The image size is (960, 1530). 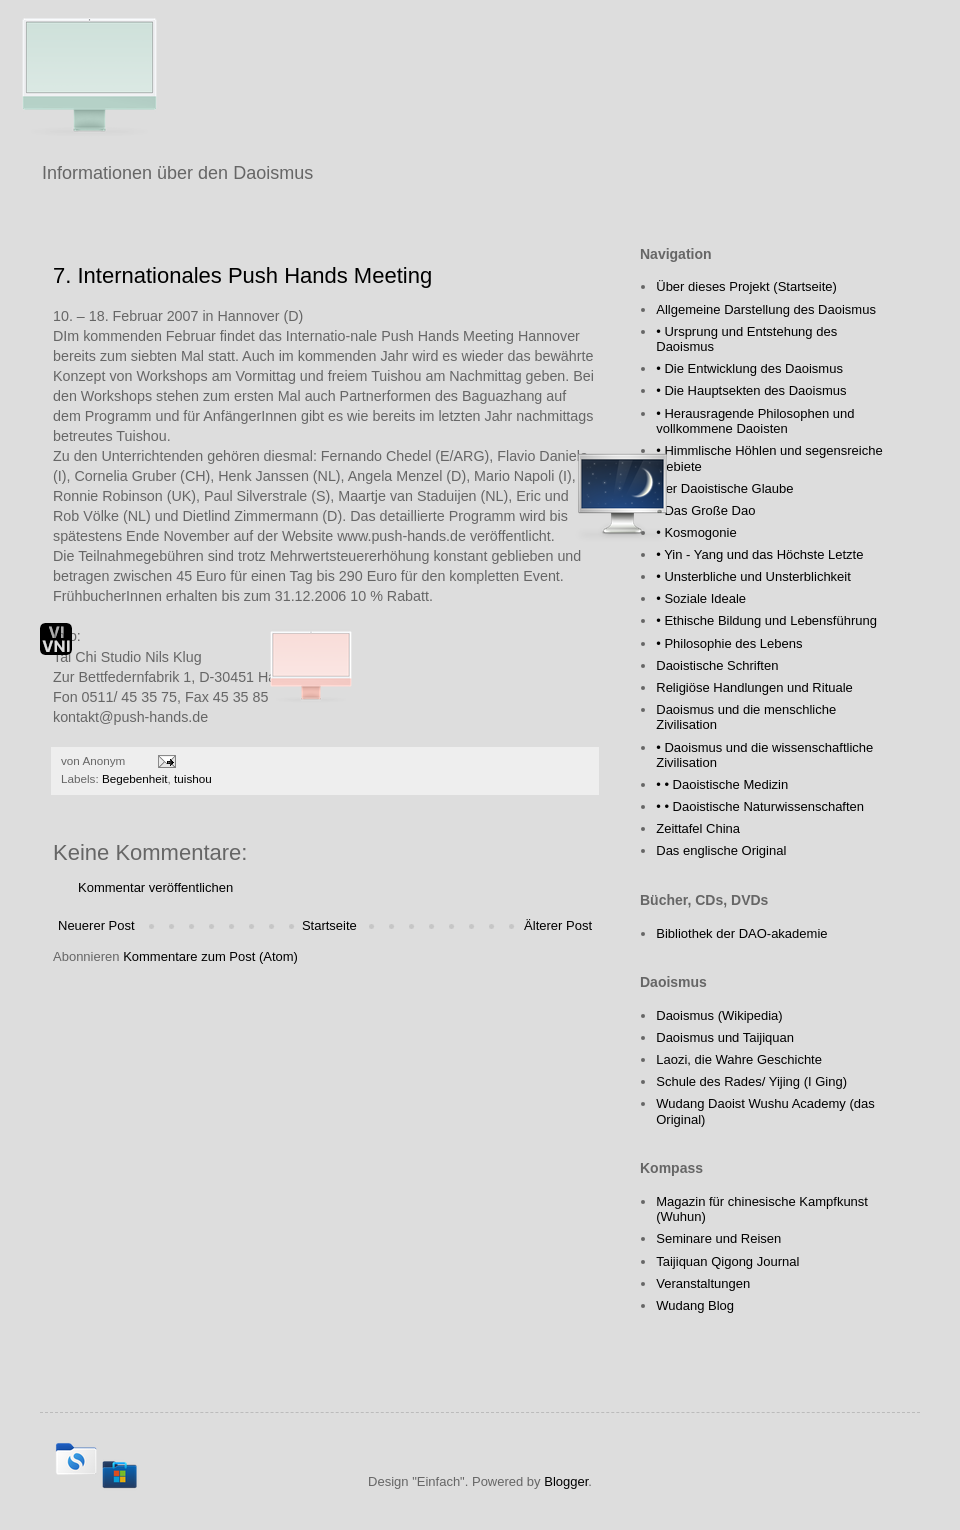 I want to click on access screensaver settings, so click(x=622, y=492).